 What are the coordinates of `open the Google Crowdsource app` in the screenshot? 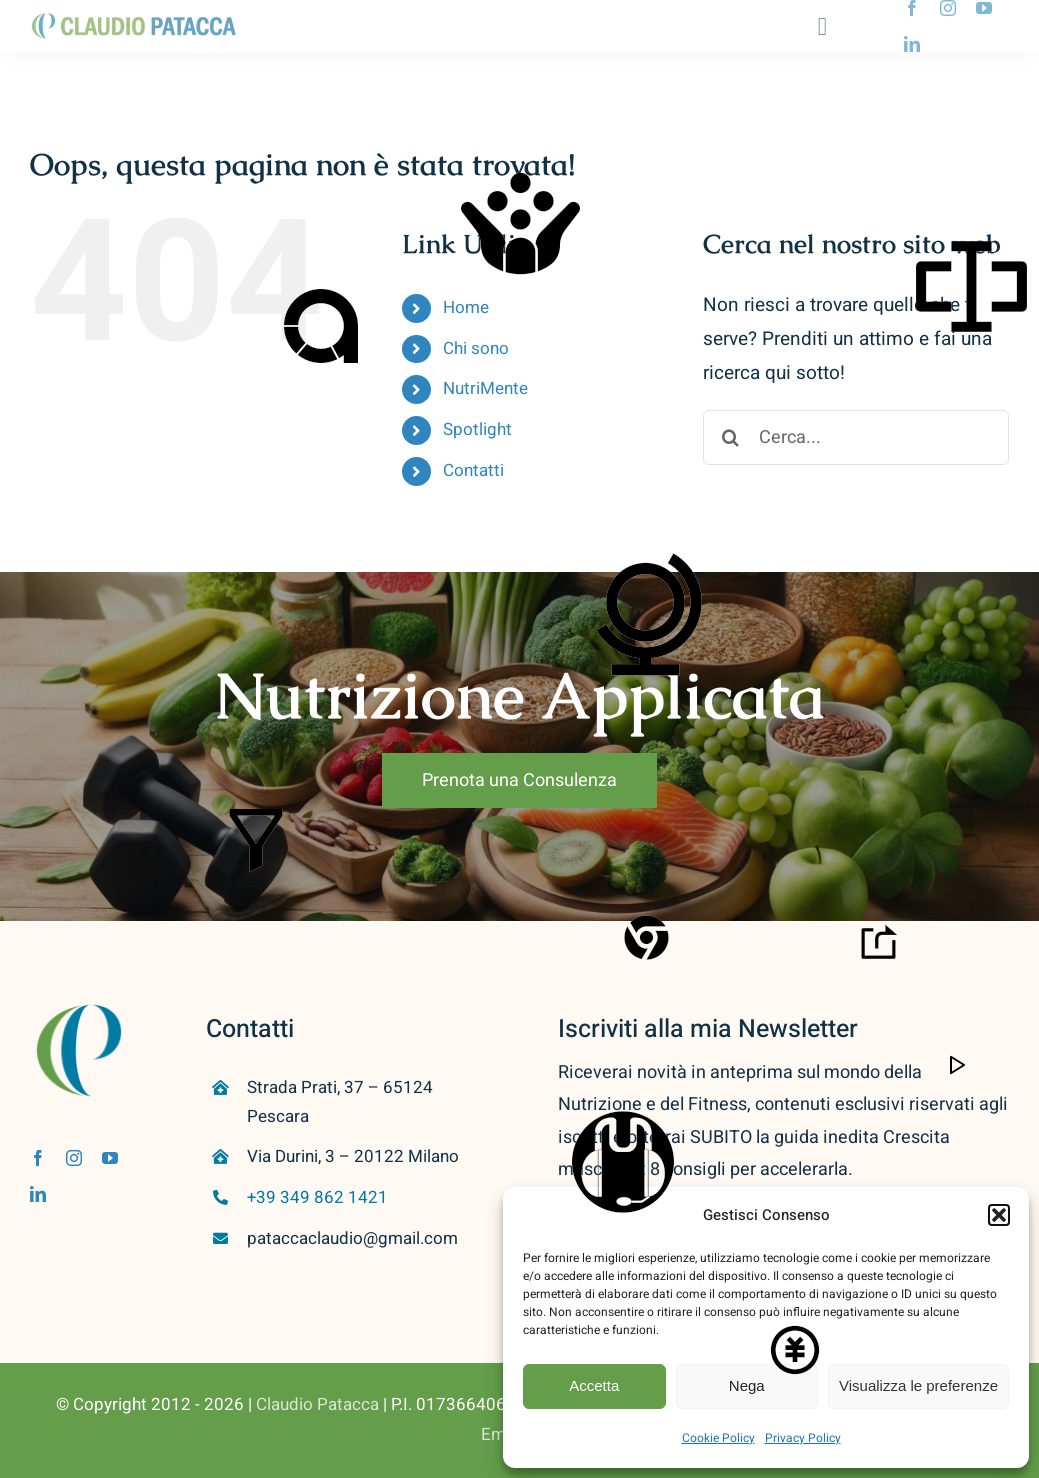 It's located at (520, 223).